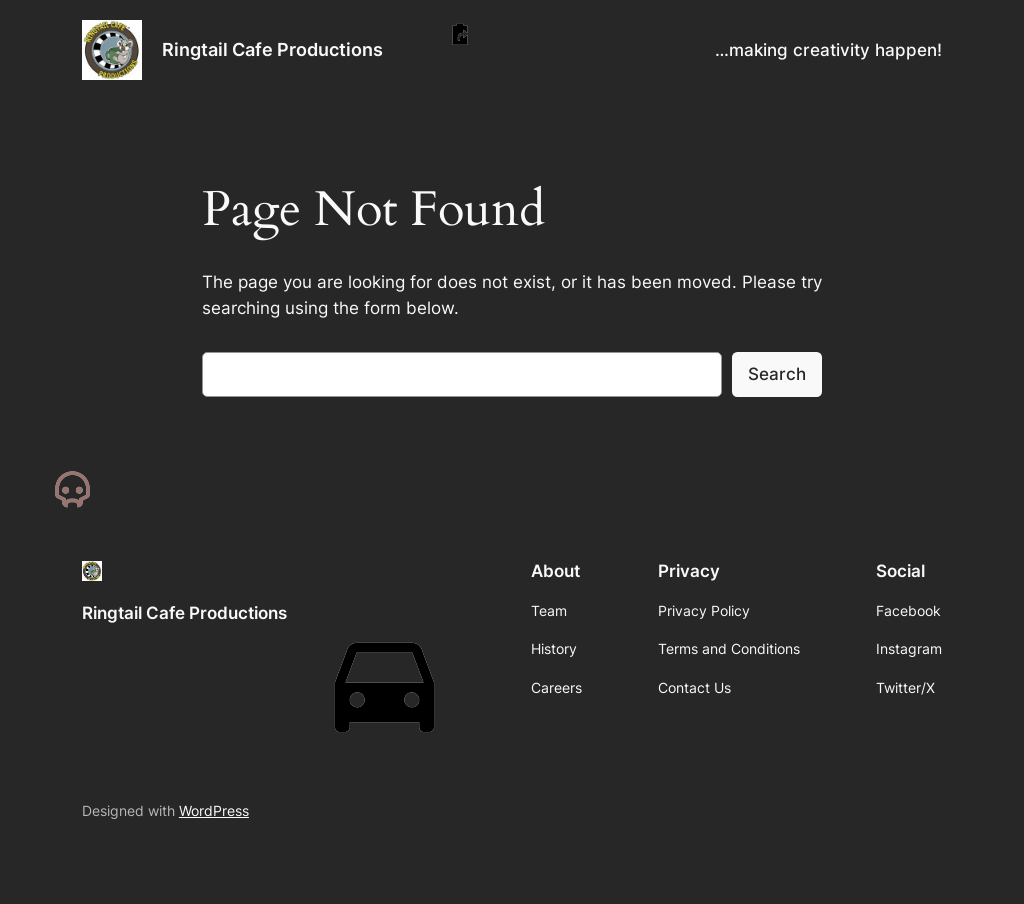 Image resolution: width=1024 pixels, height=904 pixels. Describe the element at coordinates (460, 34) in the screenshot. I see `share battery power with another device` at that location.